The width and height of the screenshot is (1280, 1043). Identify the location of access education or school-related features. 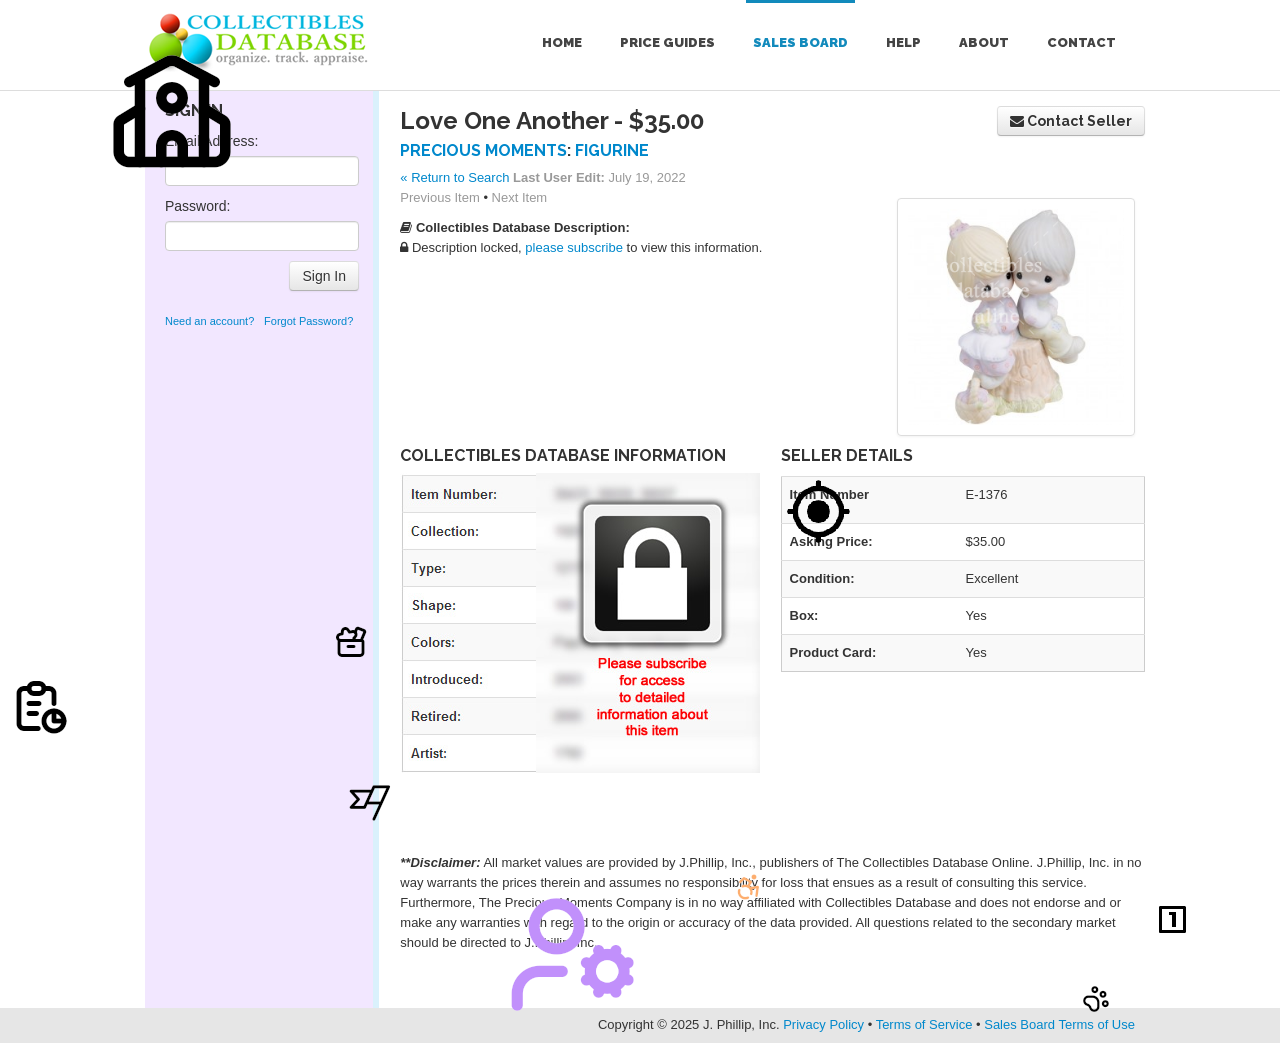
(172, 114).